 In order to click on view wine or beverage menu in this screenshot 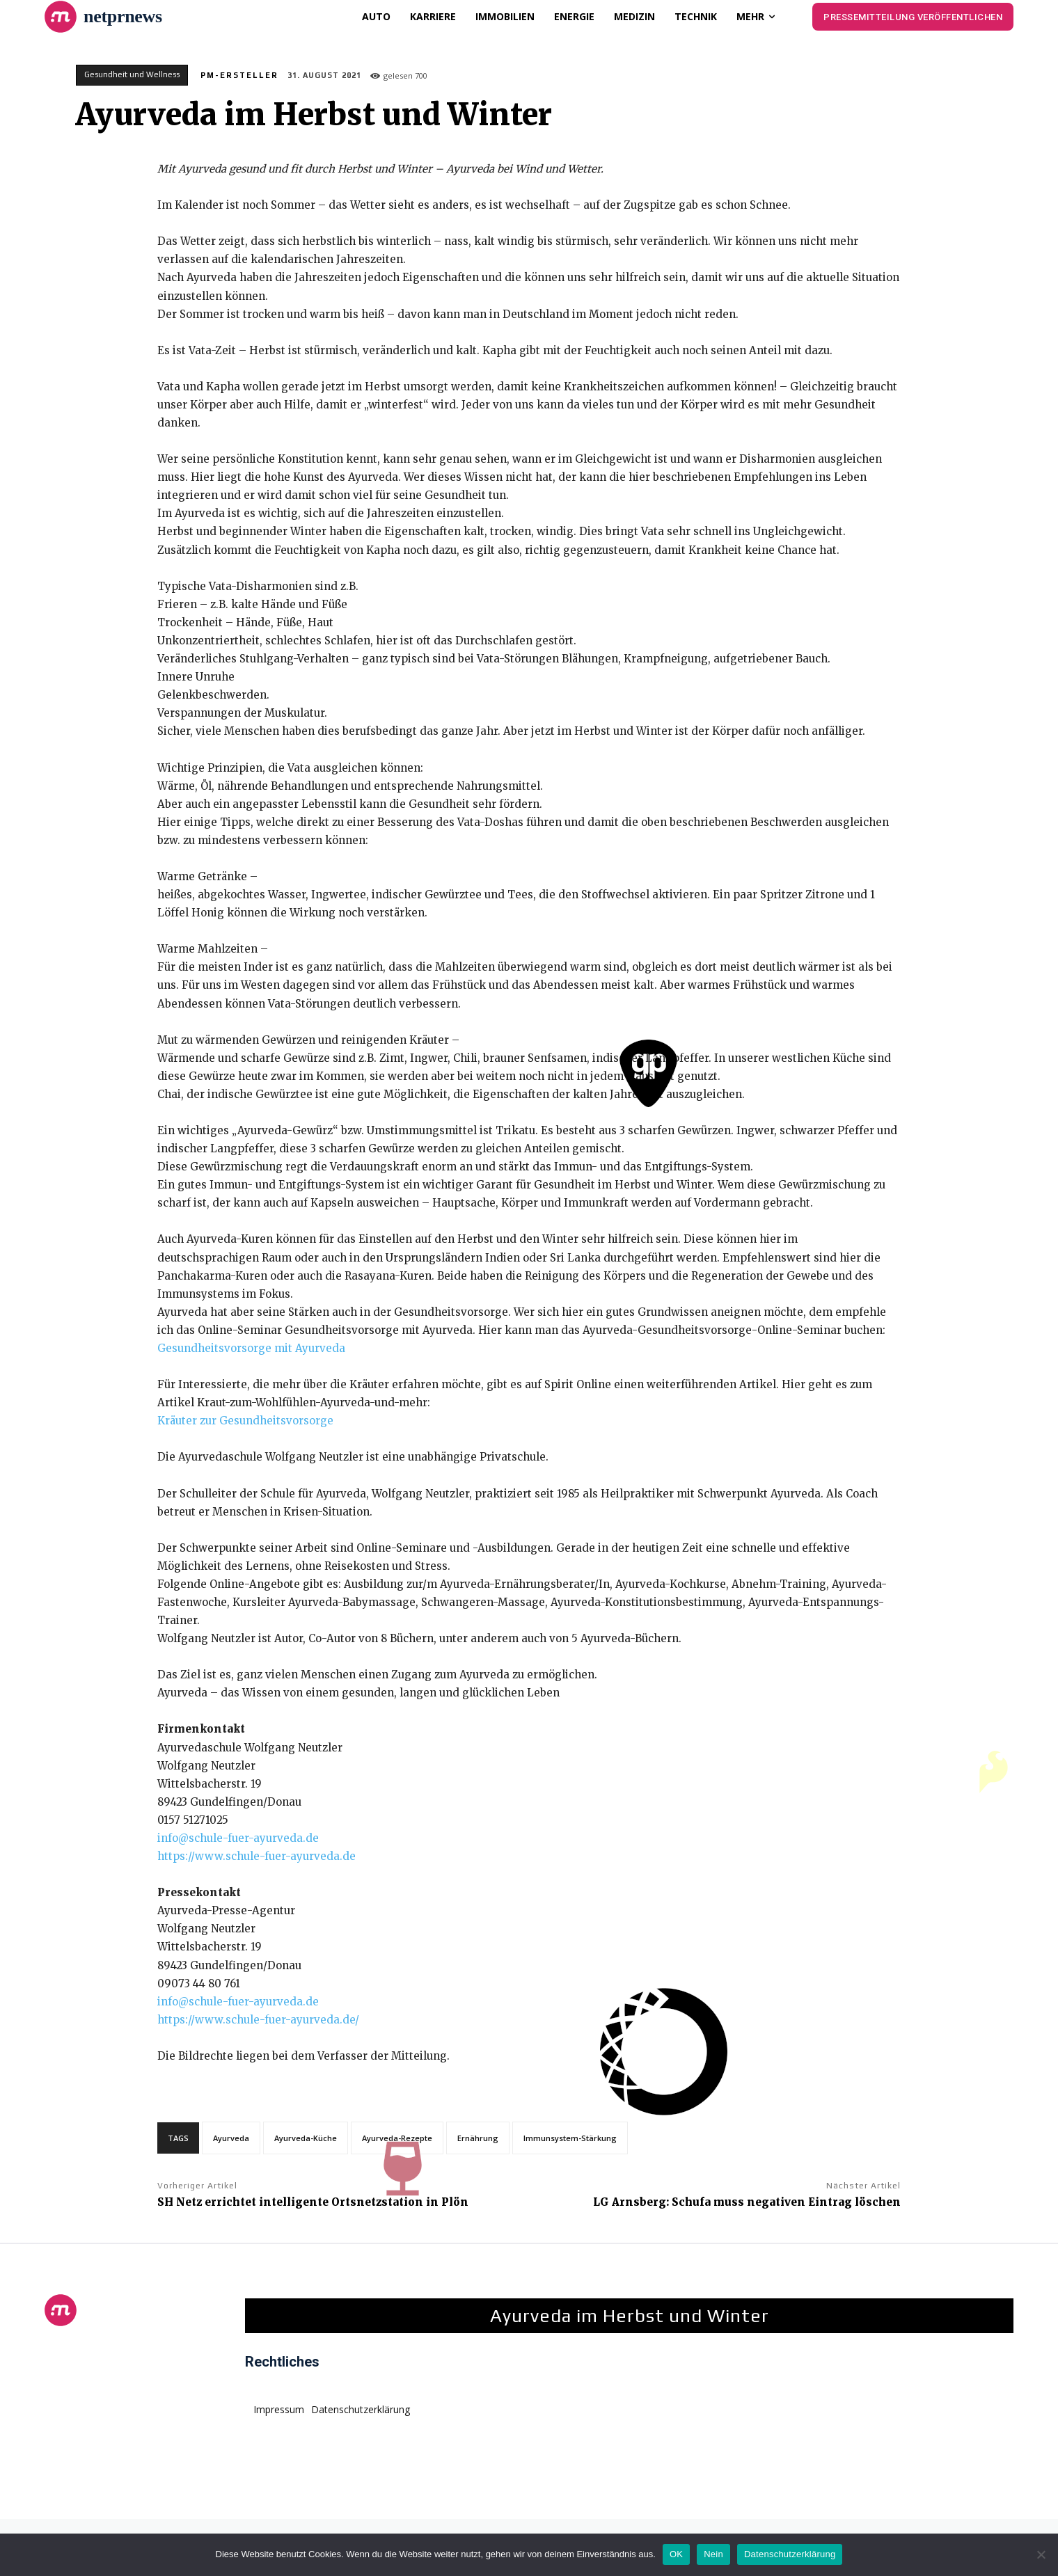, I will do `click(402, 2168)`.